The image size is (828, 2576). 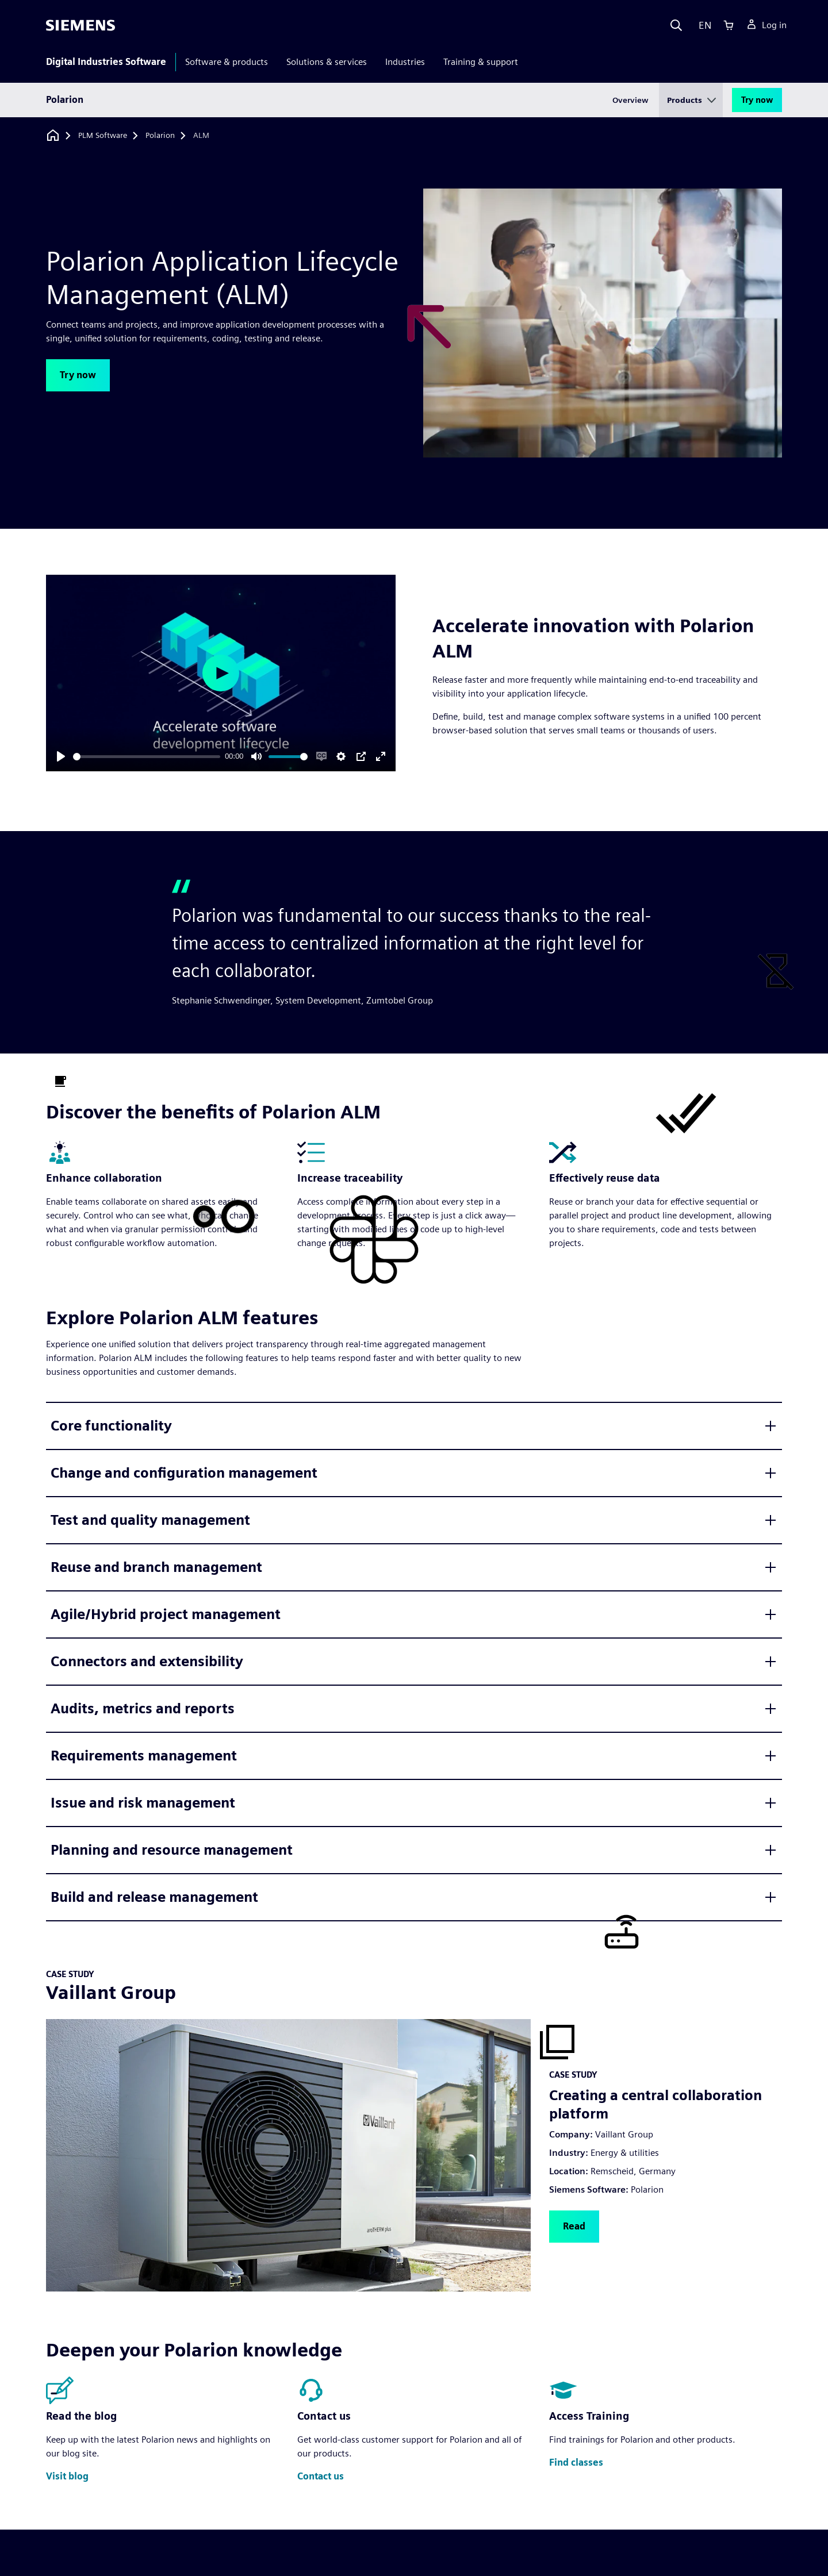 What do you see at coordinates (60, 1081) in the screenshot?
I see `find nearby cafes or coffee shops` at bounding box center [60, 1081].